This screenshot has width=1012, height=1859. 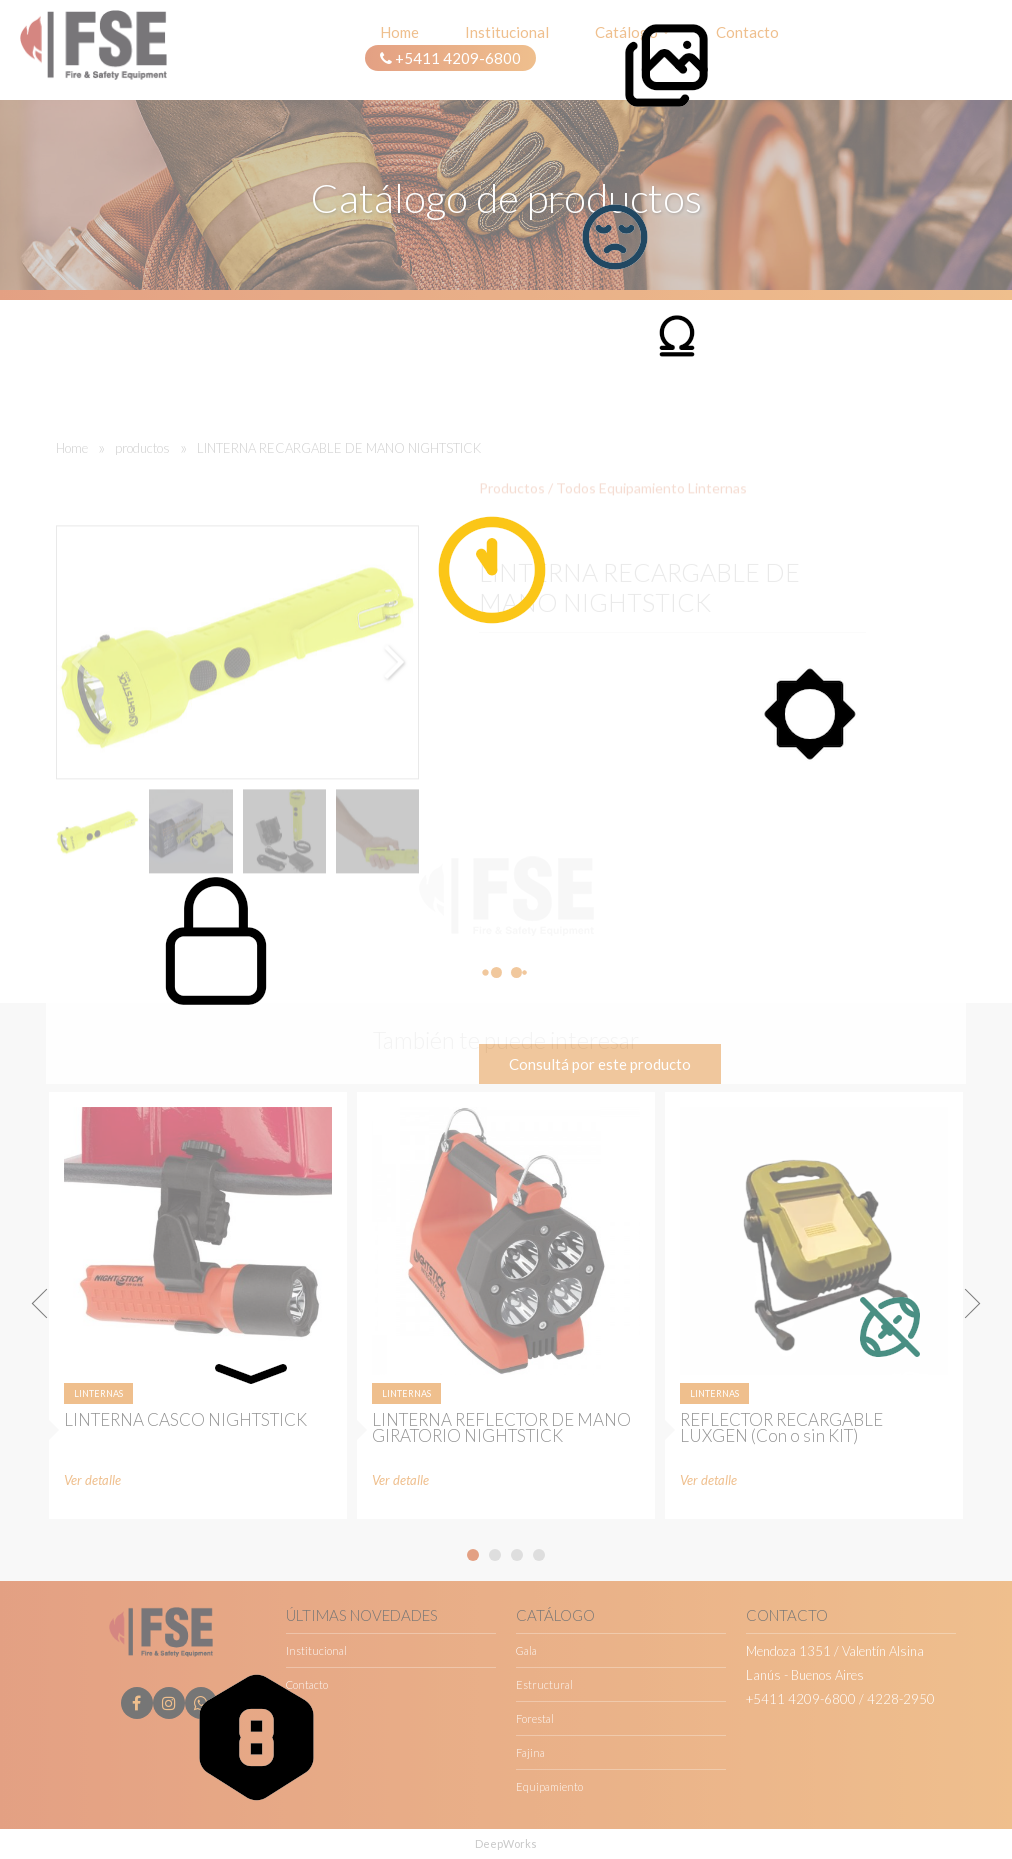 What do you see at coordinates (890, 1327) in the screenshot?
I see `disable football notifications` at bounding box center [890, 1327].